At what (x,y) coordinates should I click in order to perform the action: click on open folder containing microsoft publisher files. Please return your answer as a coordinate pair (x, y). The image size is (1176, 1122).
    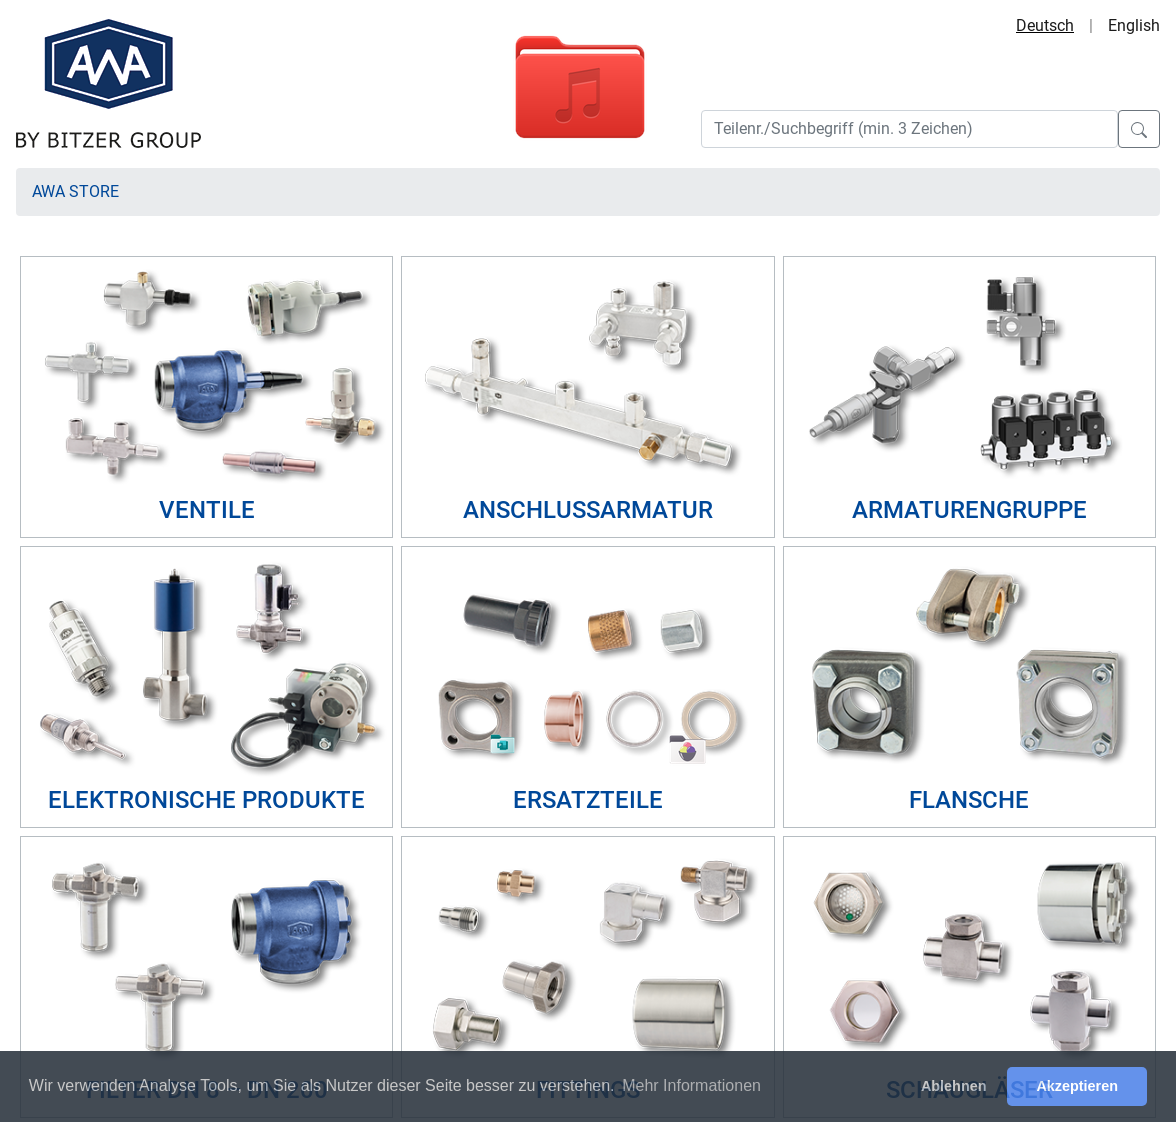
    Looking at the image, I should click on (502, 744).